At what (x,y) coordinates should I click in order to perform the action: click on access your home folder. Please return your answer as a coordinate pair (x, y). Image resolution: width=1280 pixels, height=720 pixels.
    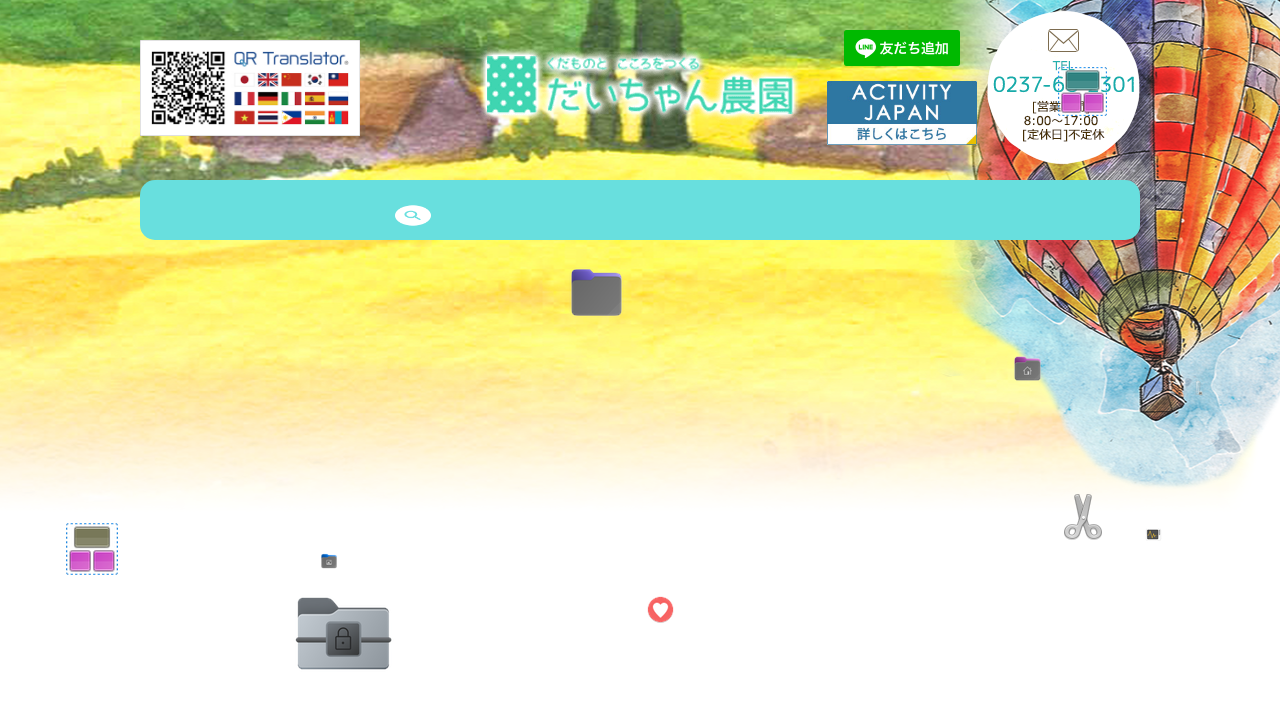
    Looking at the image, I should click on (1027, 368).